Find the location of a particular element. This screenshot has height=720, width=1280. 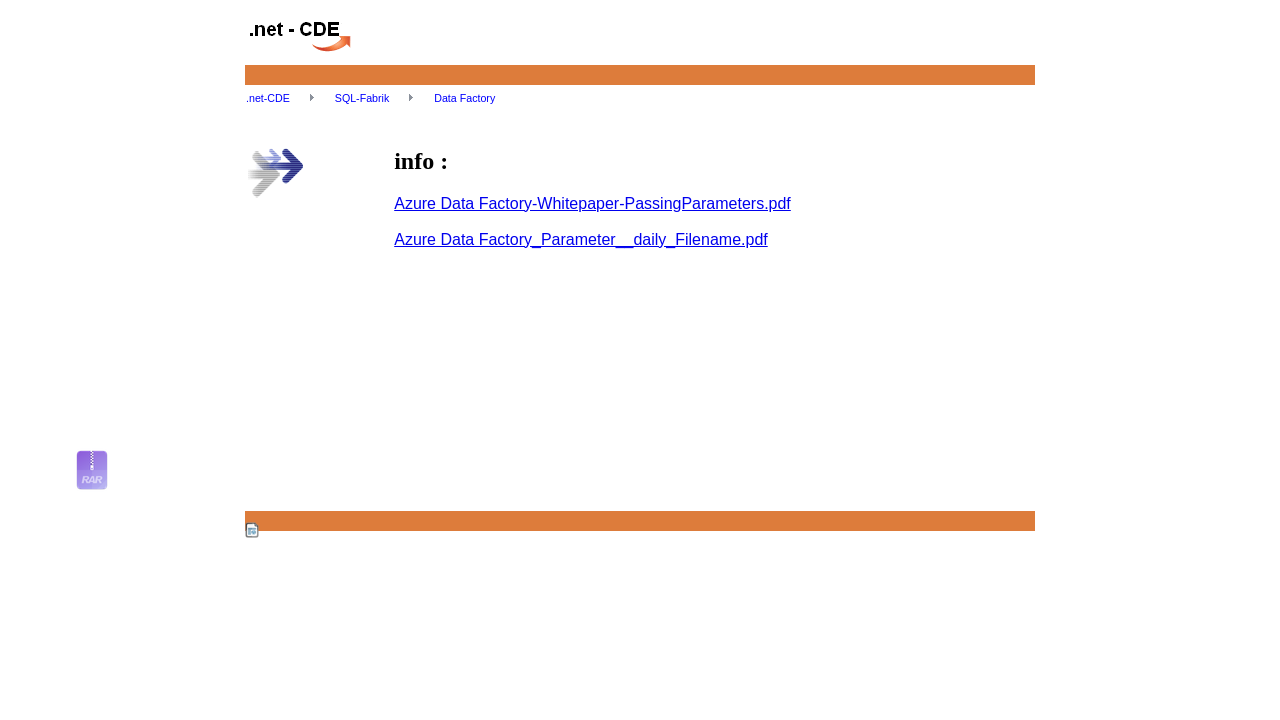

a libreoffice web document file is located at coordinates (252, 530).